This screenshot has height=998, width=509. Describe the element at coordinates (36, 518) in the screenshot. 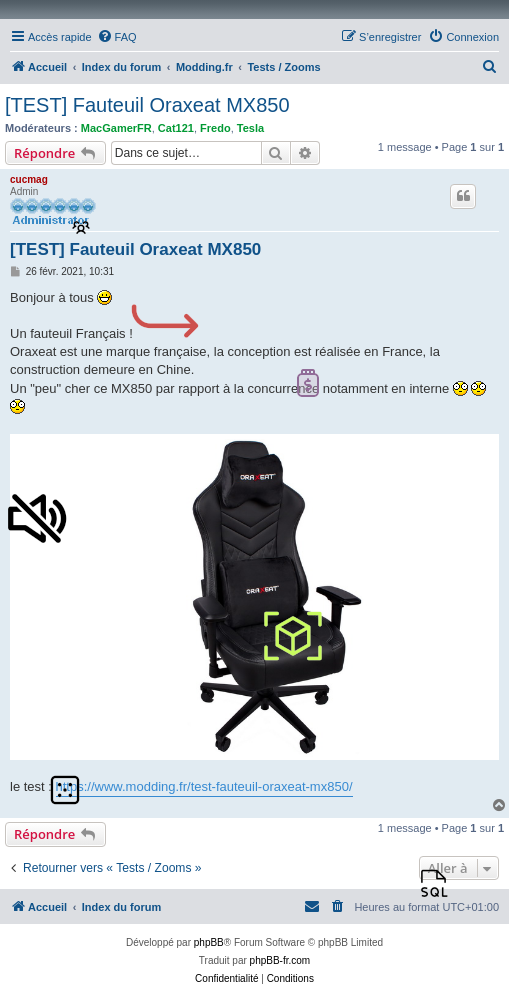

I see `mute audio or sound` at that location.